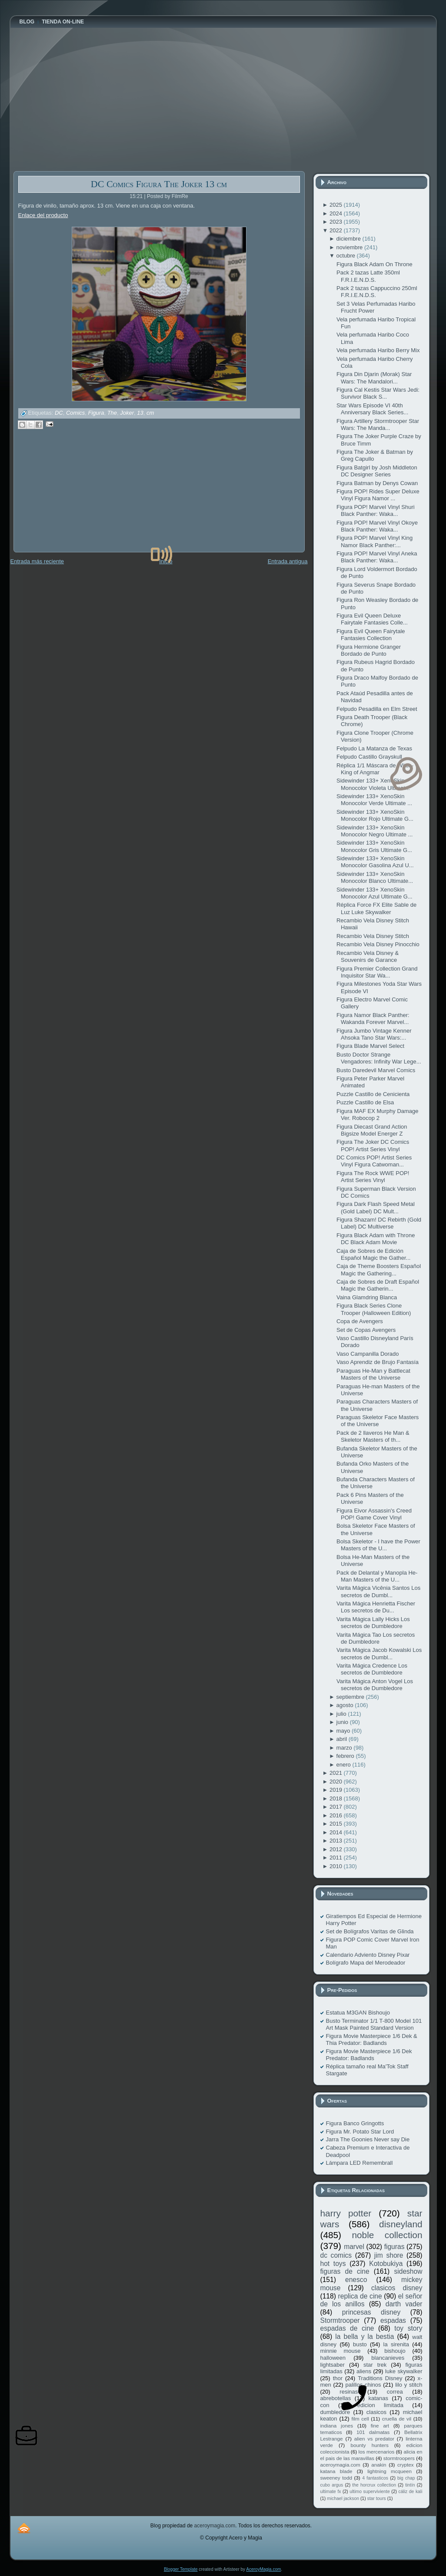 The image size is (446, 2576). I want to click on tap to pay with your phone, so click(161, 554).